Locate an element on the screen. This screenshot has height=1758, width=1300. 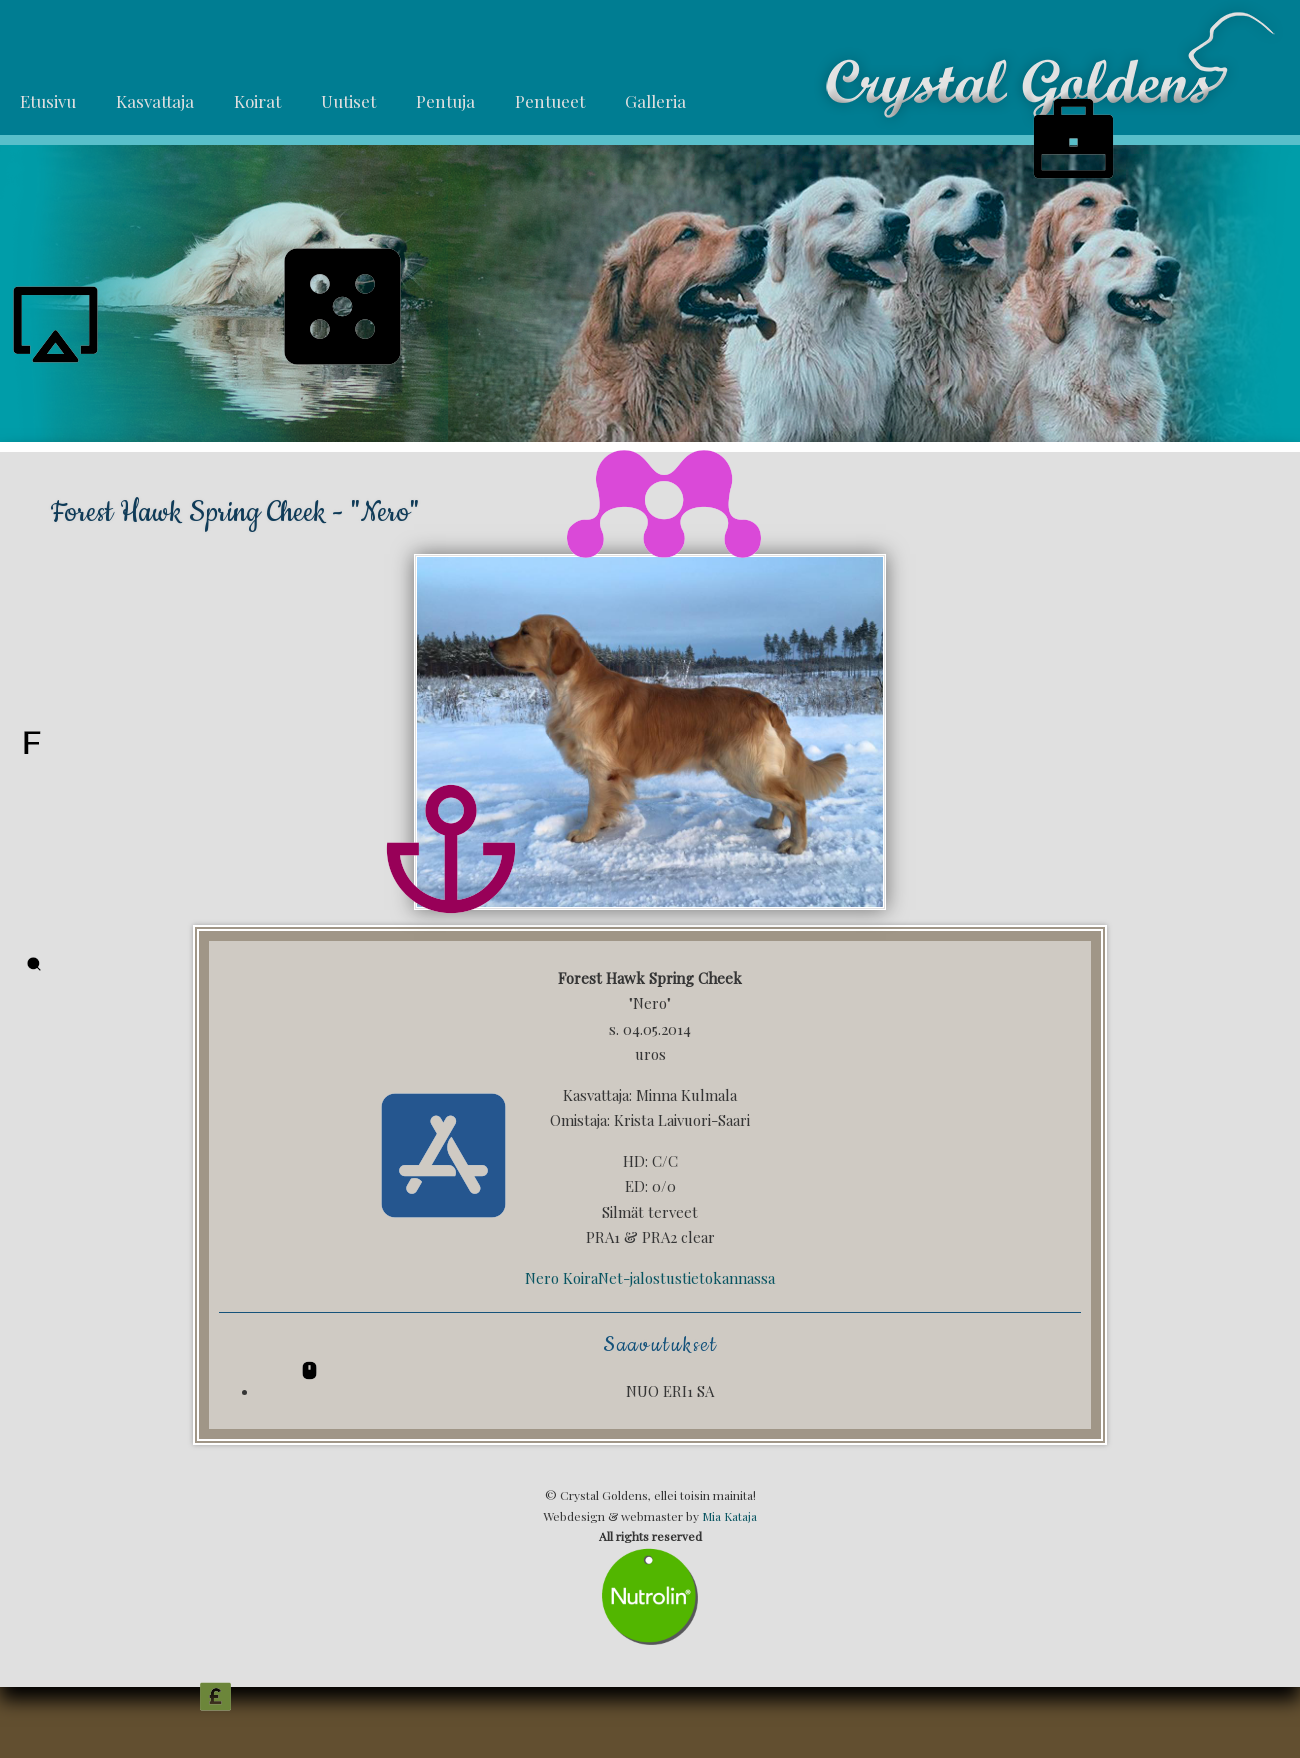
access work or business-related features is located at coordinates (1073, 142).